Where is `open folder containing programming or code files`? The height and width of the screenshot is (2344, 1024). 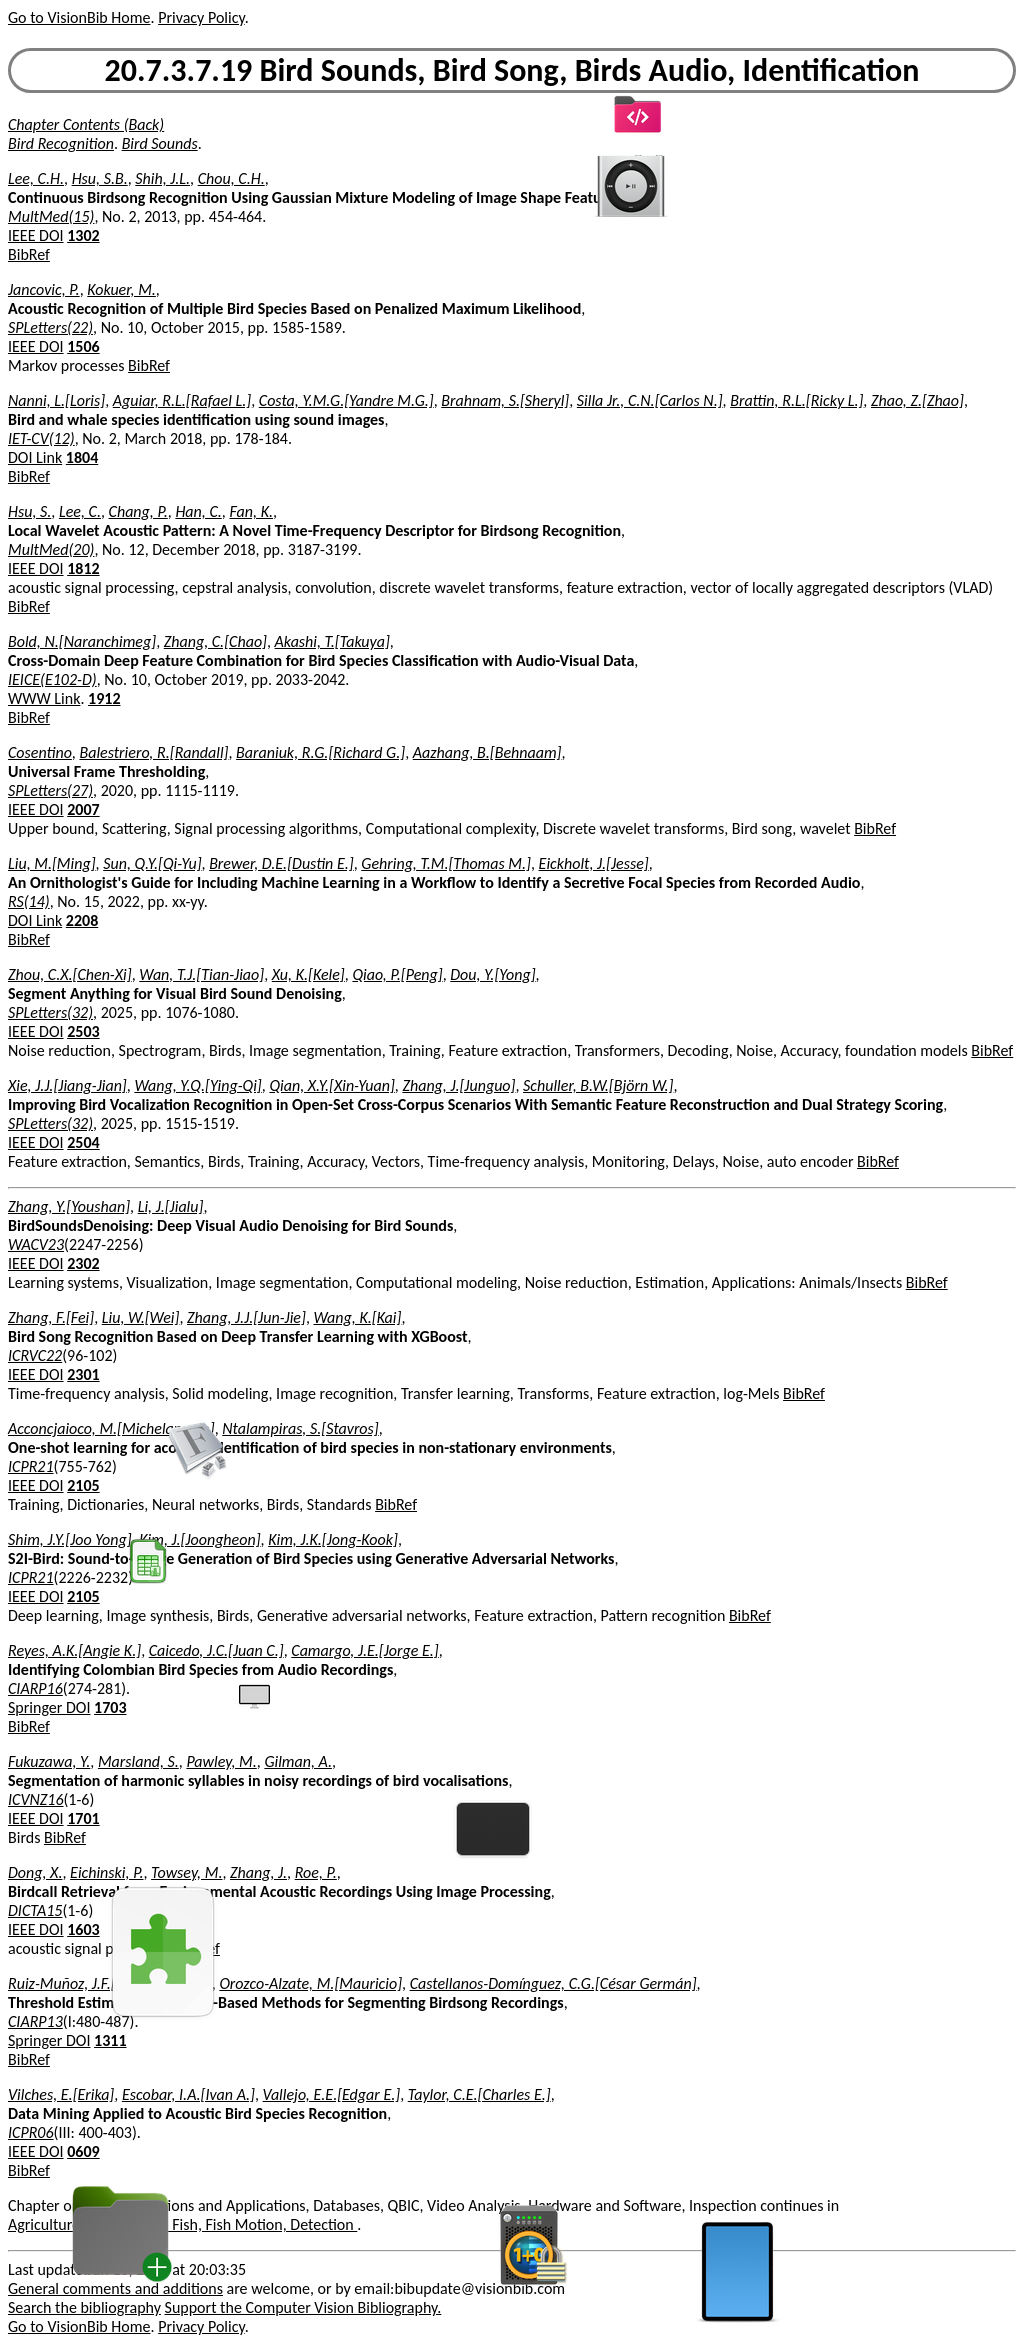
open folder containing programming or code files is located at coordinates (637, 115).